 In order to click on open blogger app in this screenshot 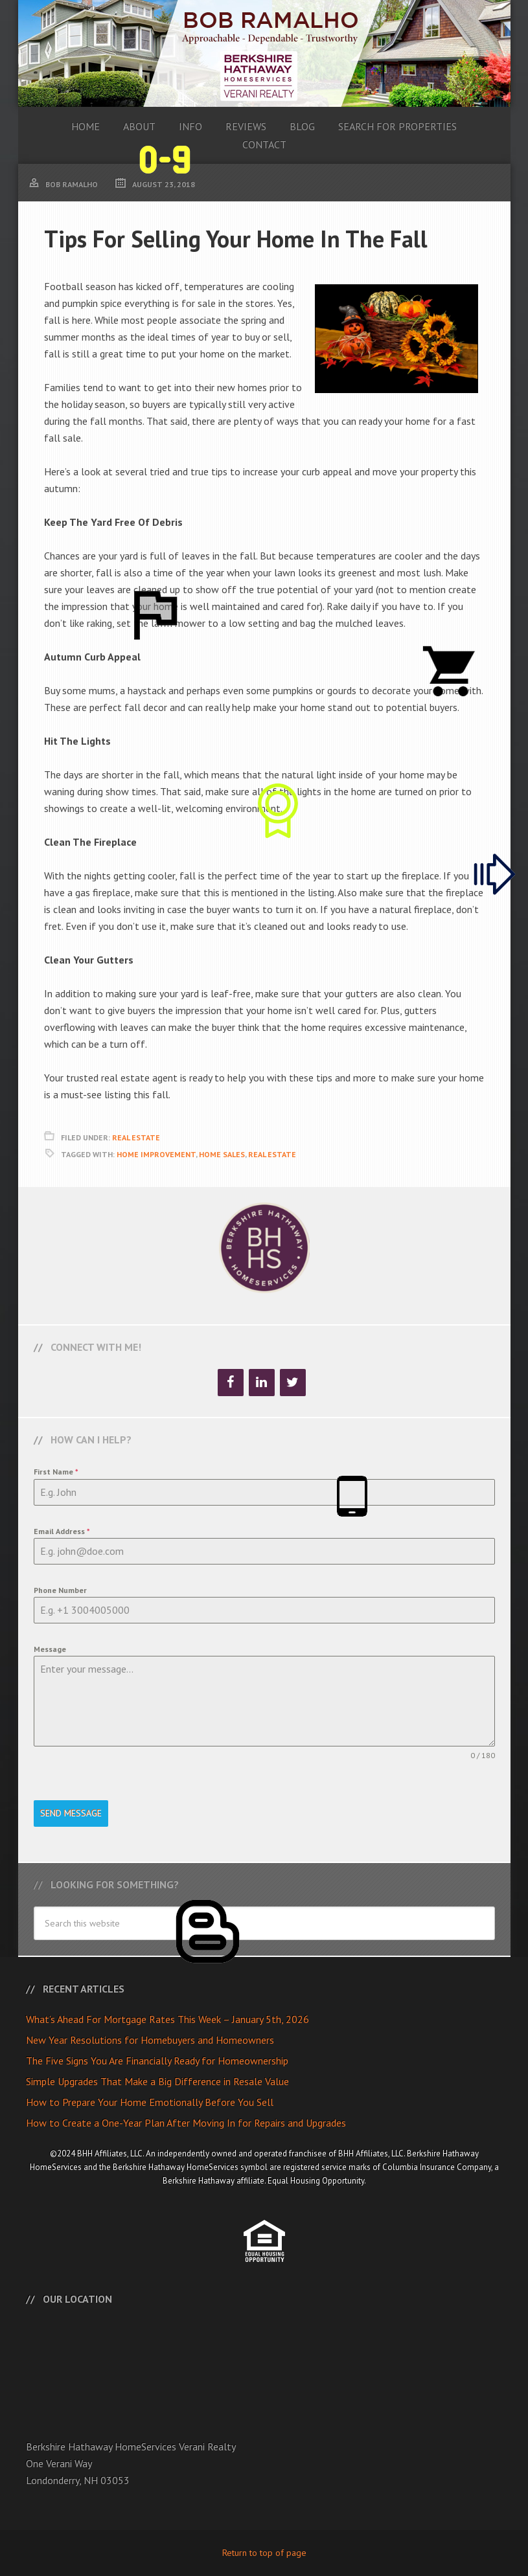, I will do `click(207, 1931)`.